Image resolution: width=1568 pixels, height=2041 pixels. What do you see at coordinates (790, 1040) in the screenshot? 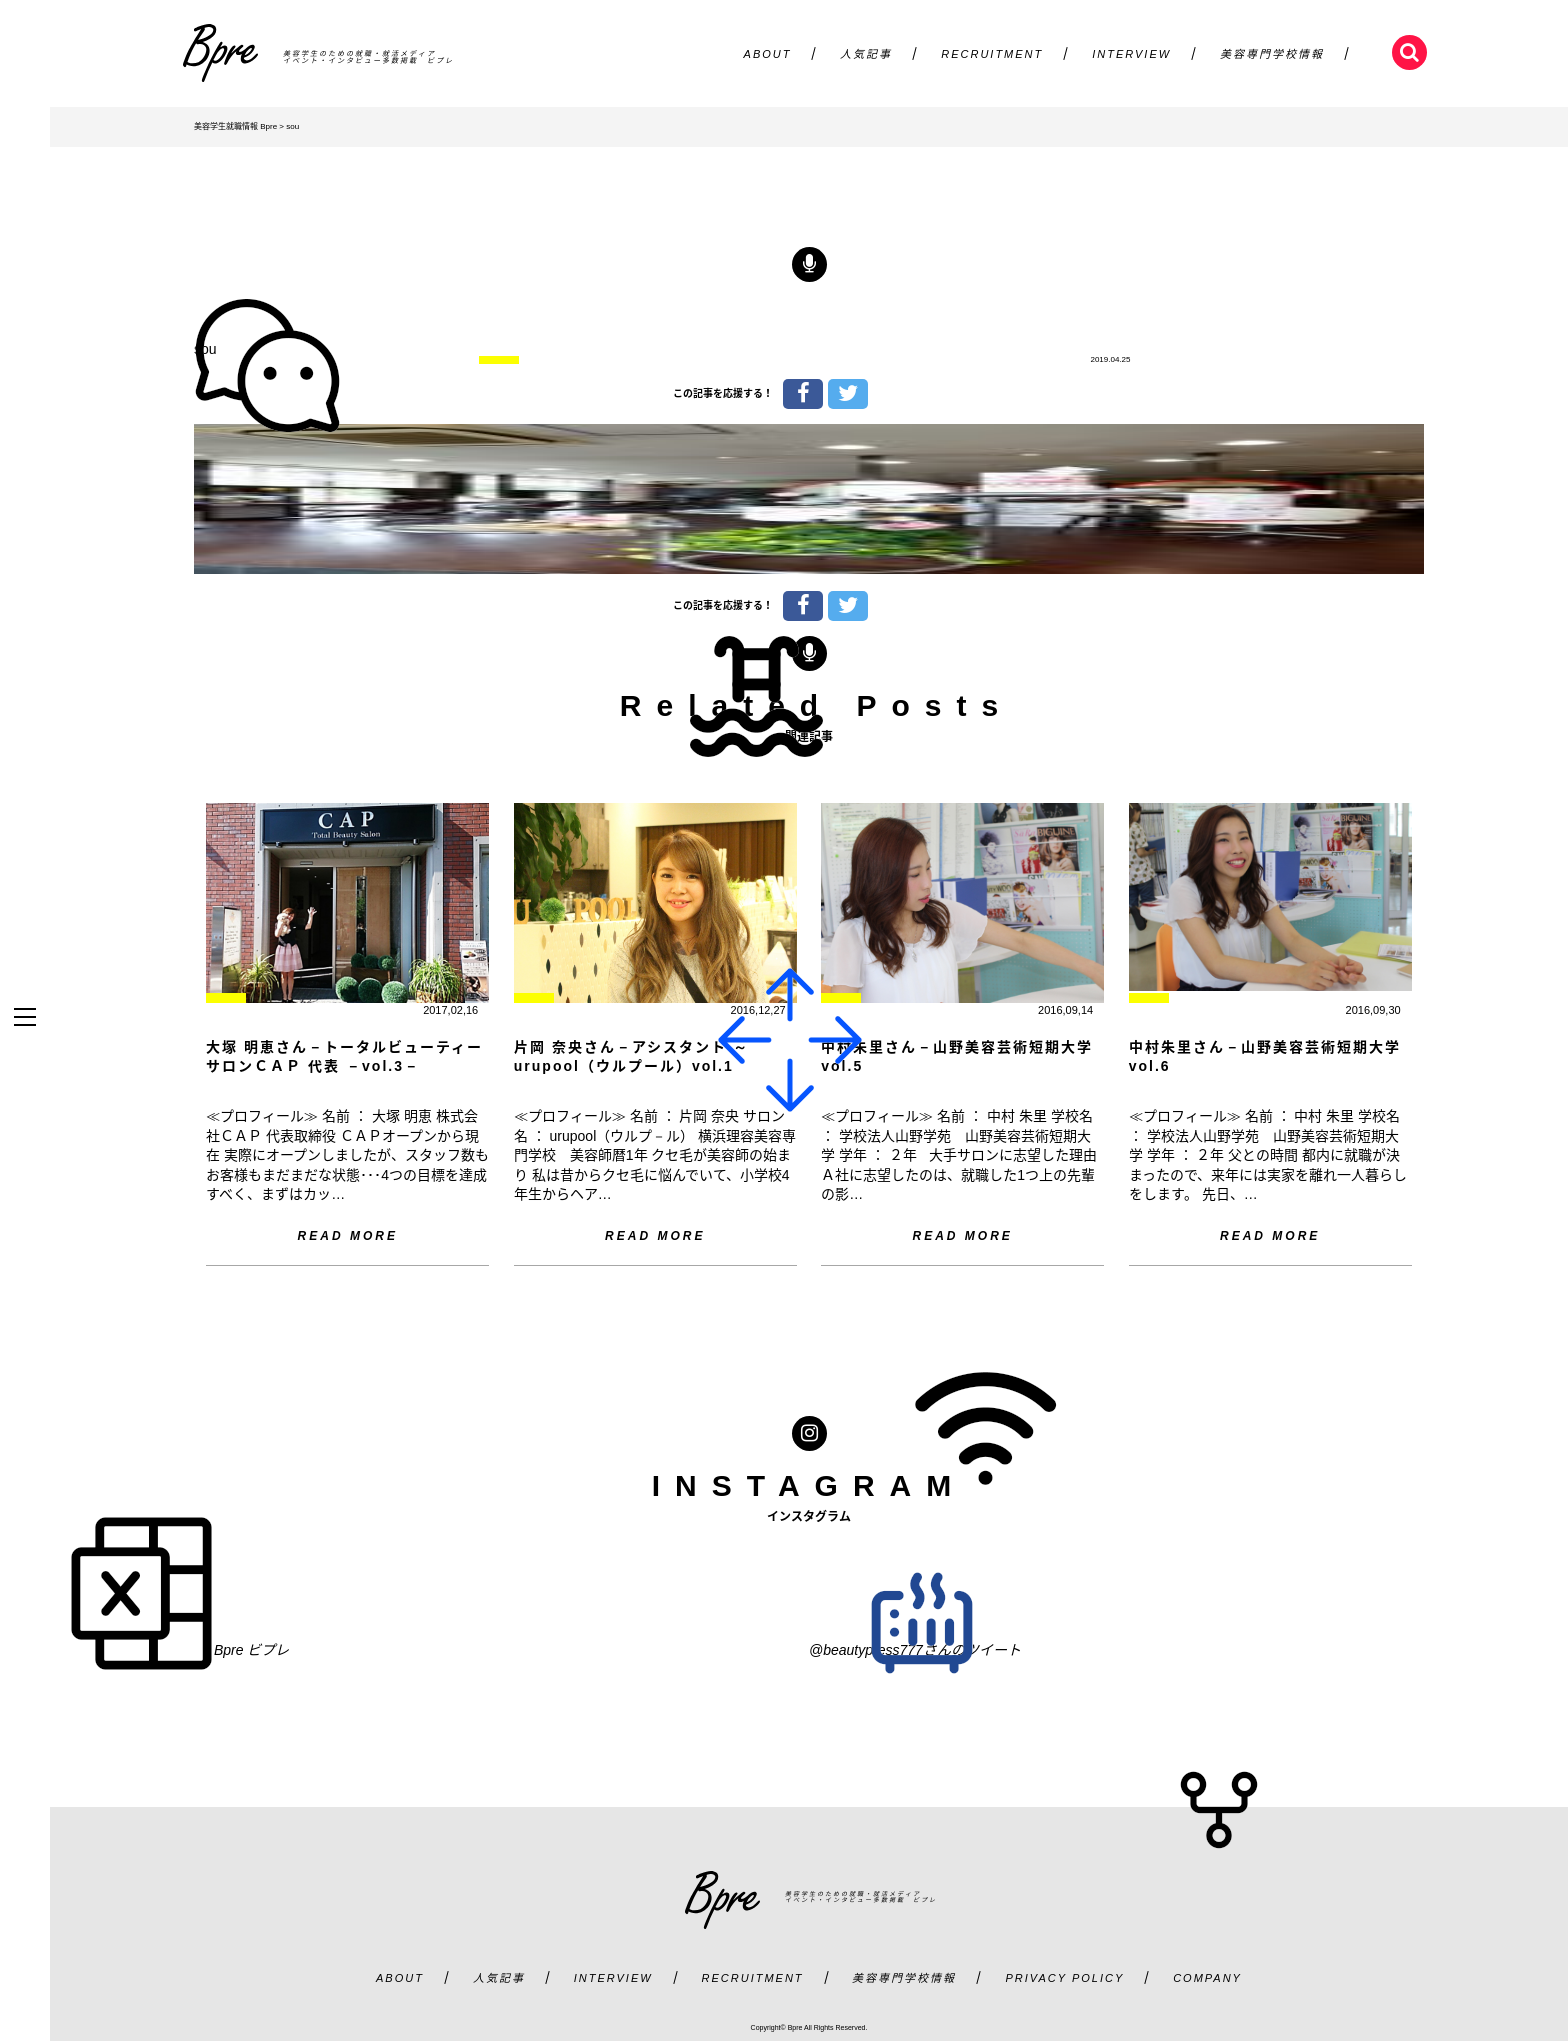
I see `expand content to full screen` at bounding box center [790, 1040].